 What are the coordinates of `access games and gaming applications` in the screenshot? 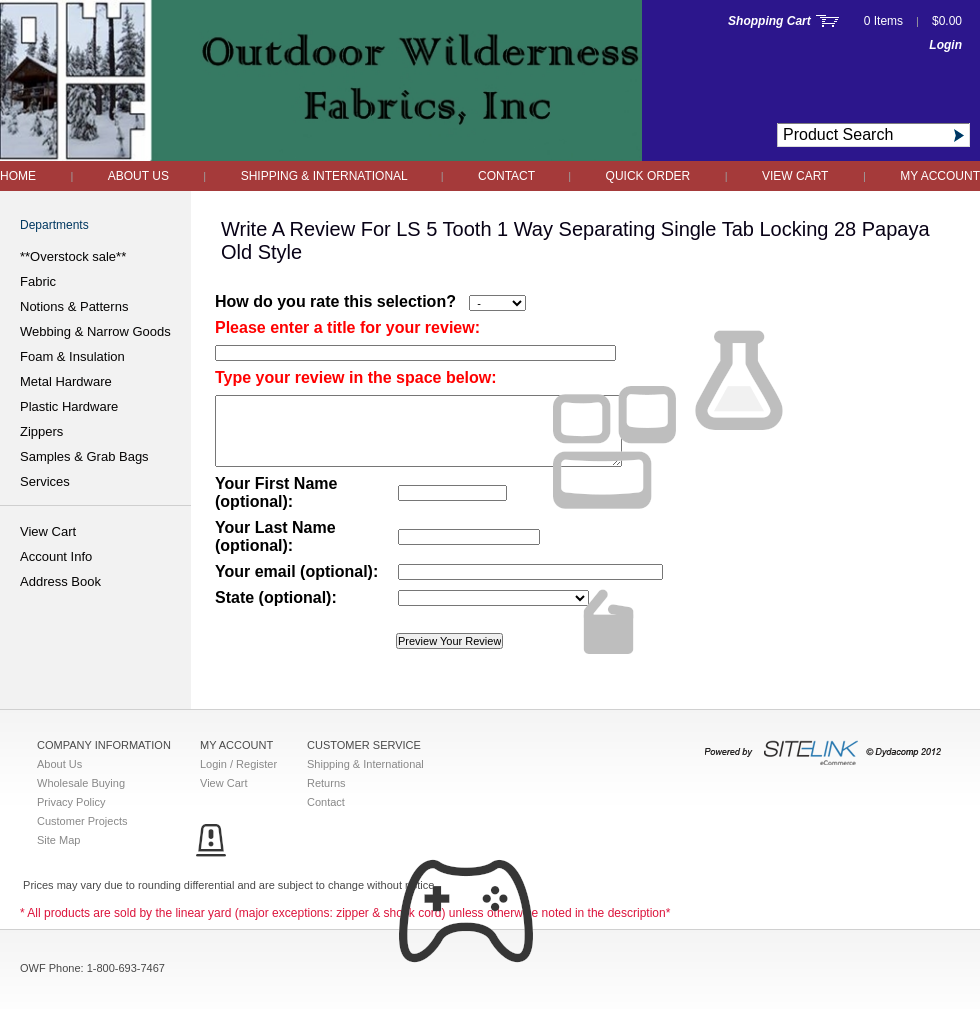 It's located at (466, 911).